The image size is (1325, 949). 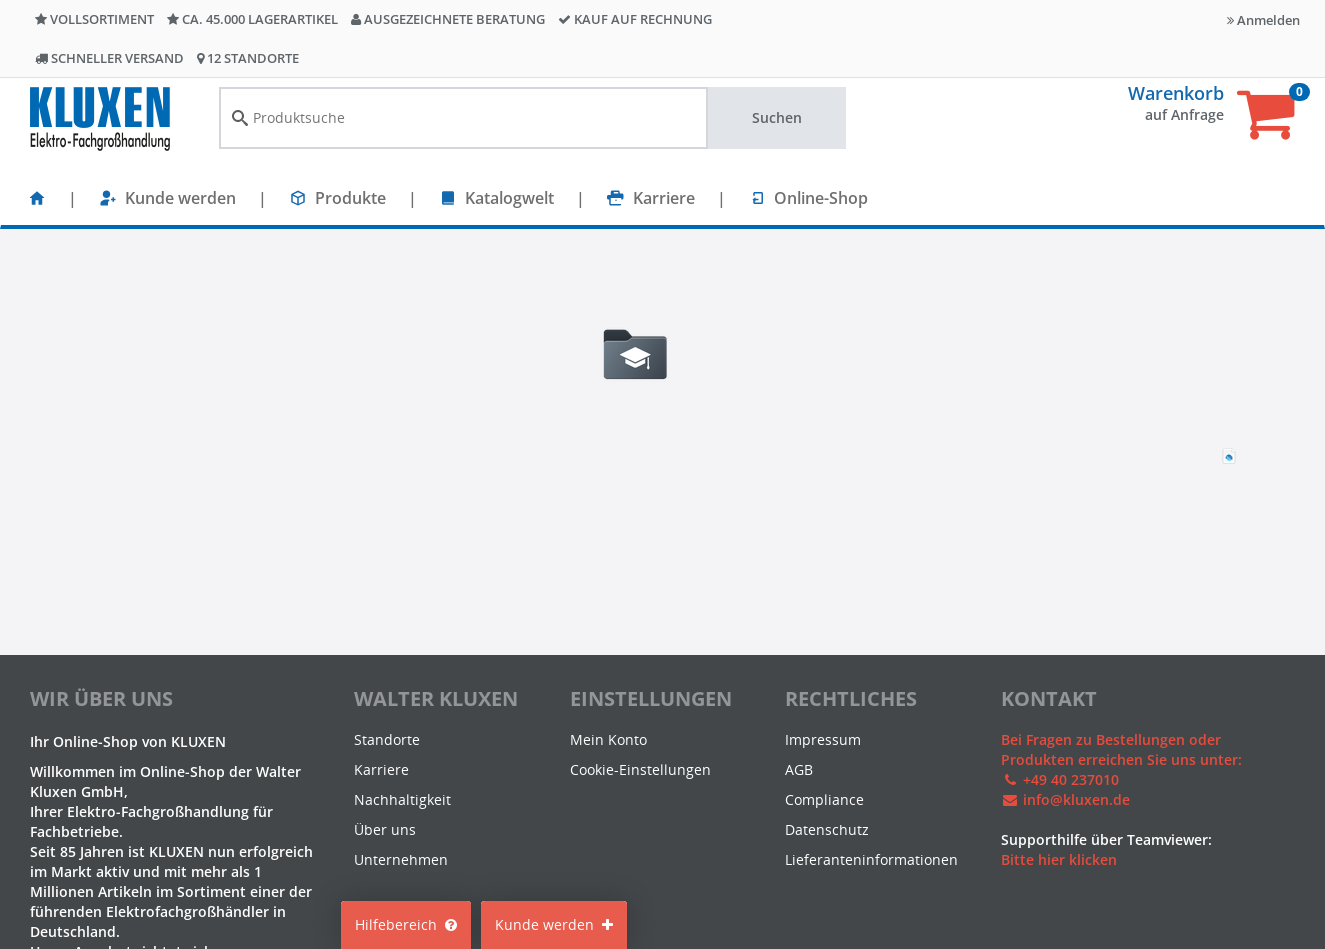 I want to click on open education or coursework folder, so click(x=635, y=356).